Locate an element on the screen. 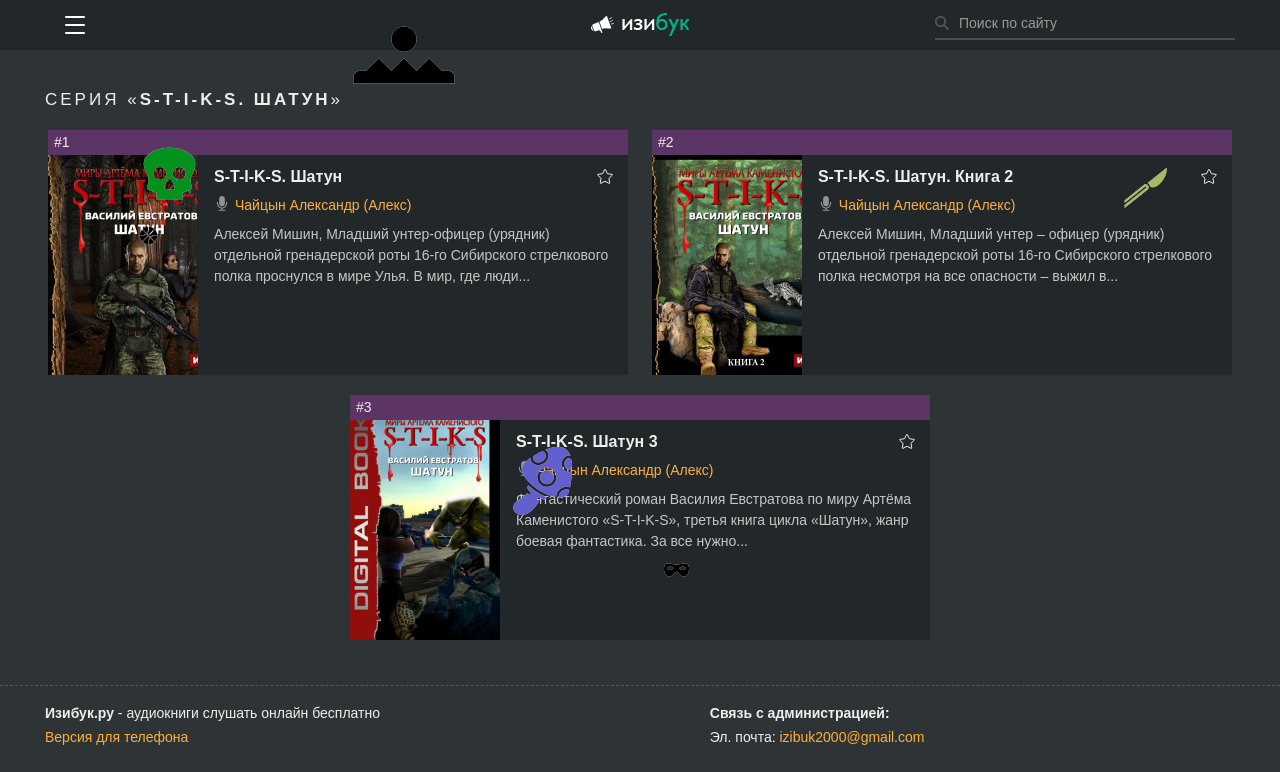  access surgical or medical tools is located at coordinates (1146, 189).